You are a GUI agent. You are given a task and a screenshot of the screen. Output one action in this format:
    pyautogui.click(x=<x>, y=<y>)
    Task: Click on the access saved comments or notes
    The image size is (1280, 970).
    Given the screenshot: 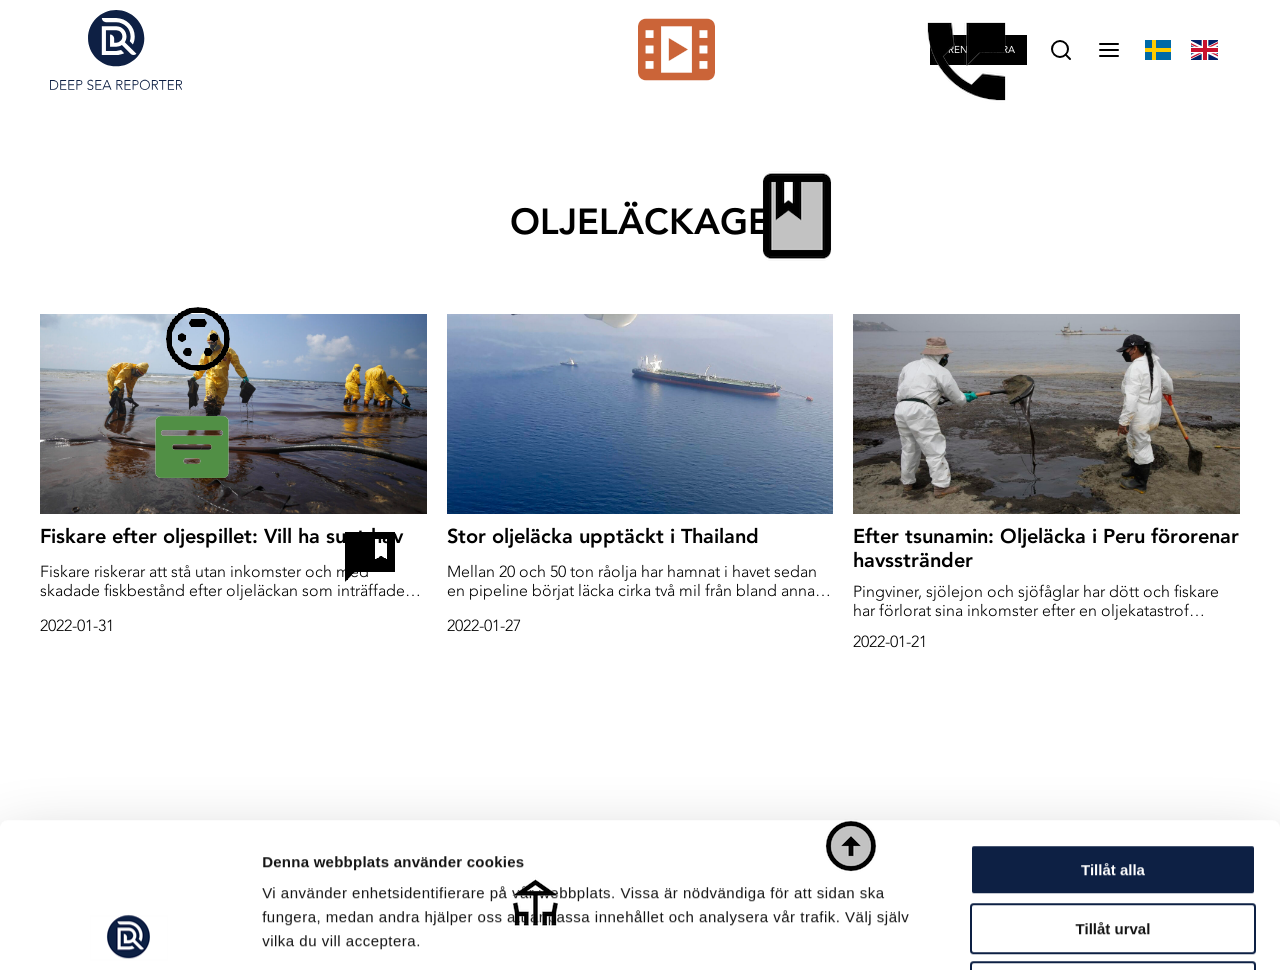 What is the action you would take?
    pyautogui.click(x=370, y=557)
    